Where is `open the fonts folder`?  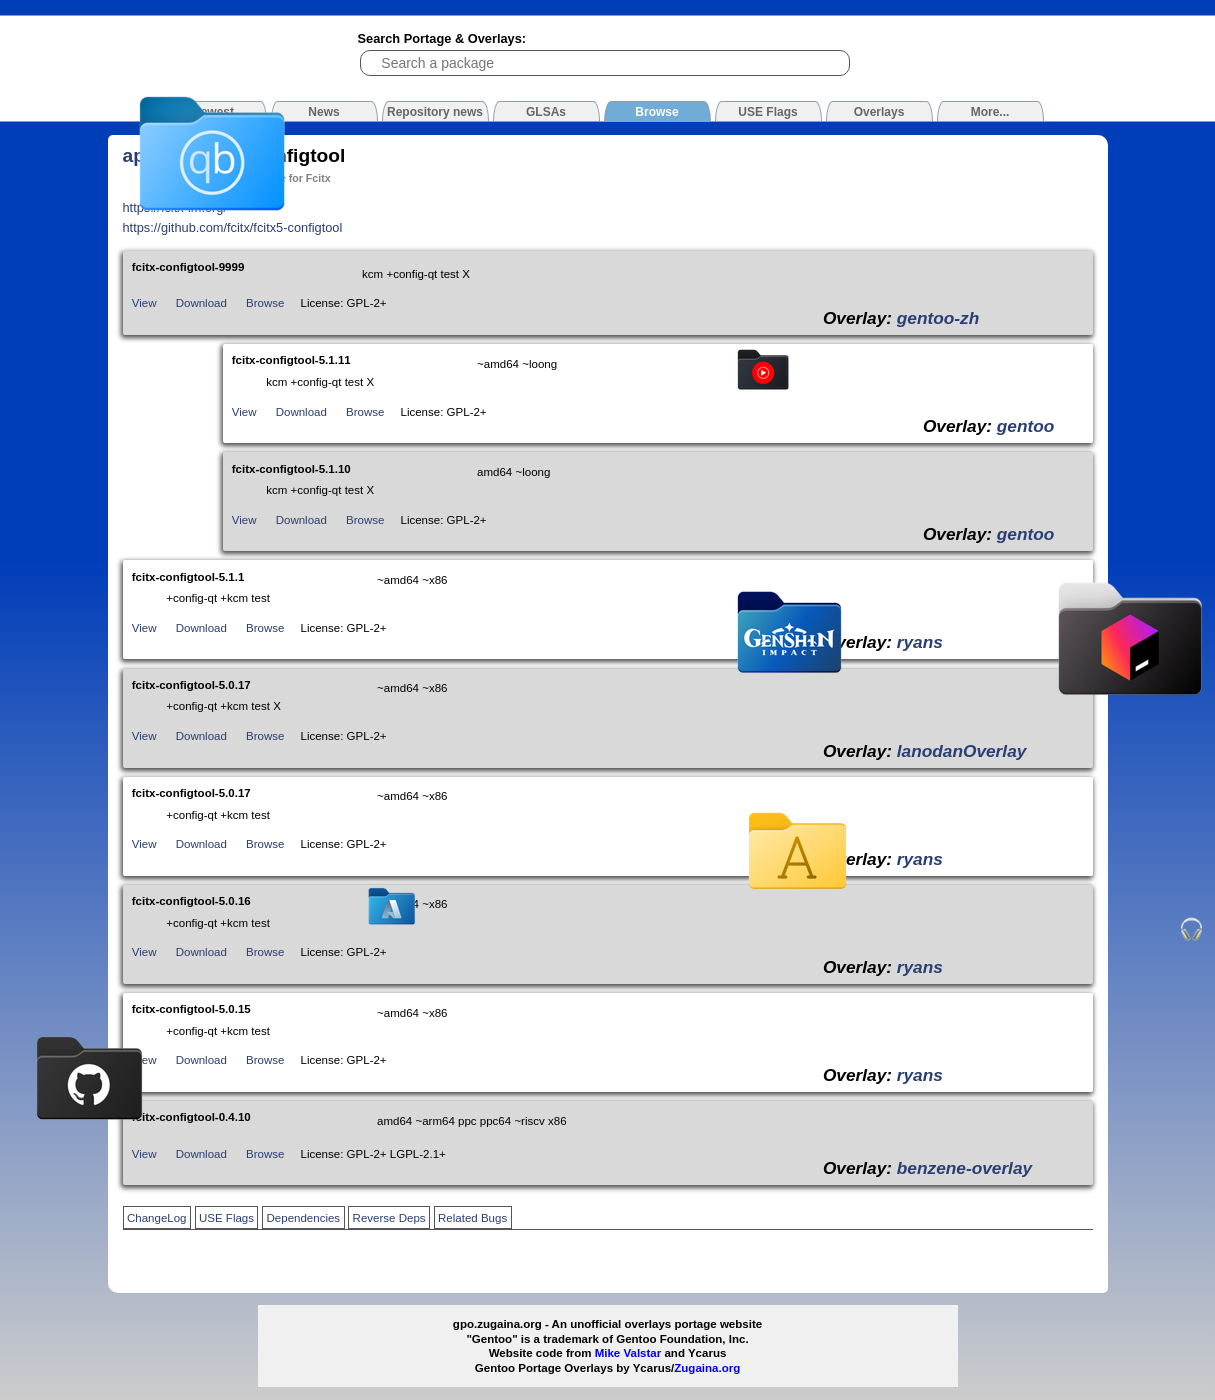
open the fonts folder is located at coordinates (797, 853).